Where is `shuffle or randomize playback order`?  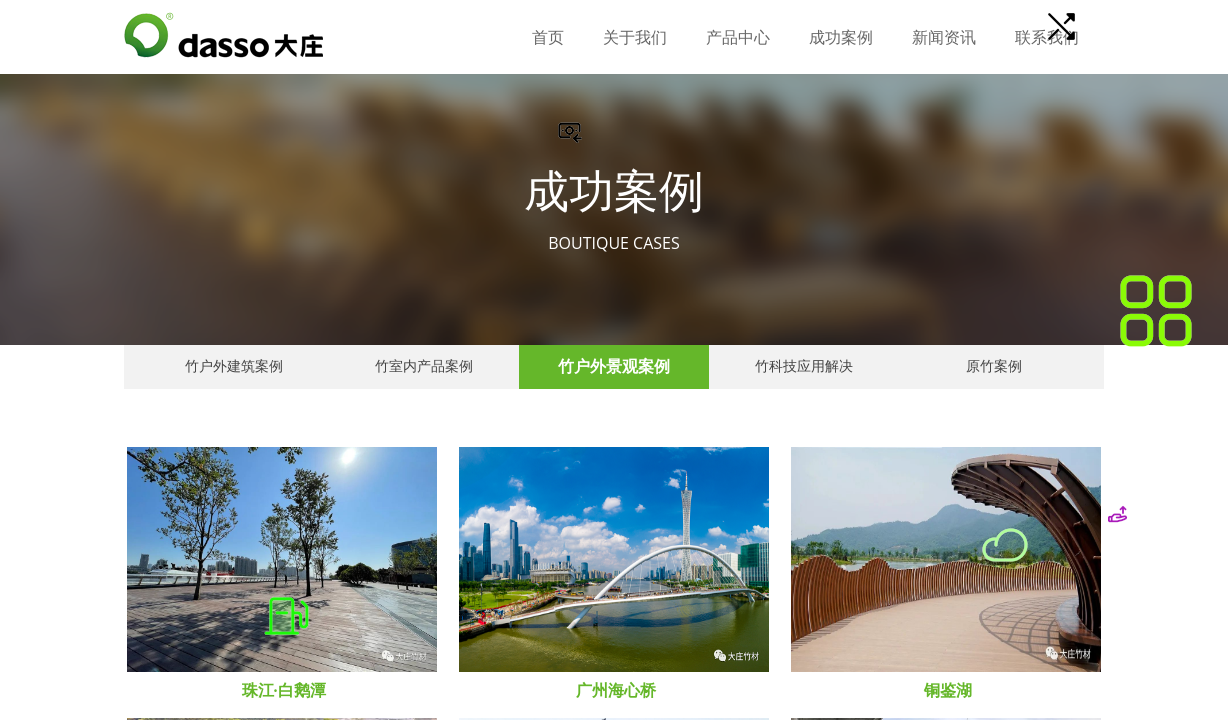
shuffle or randomize playback order is located at coordinates (1061, 26).